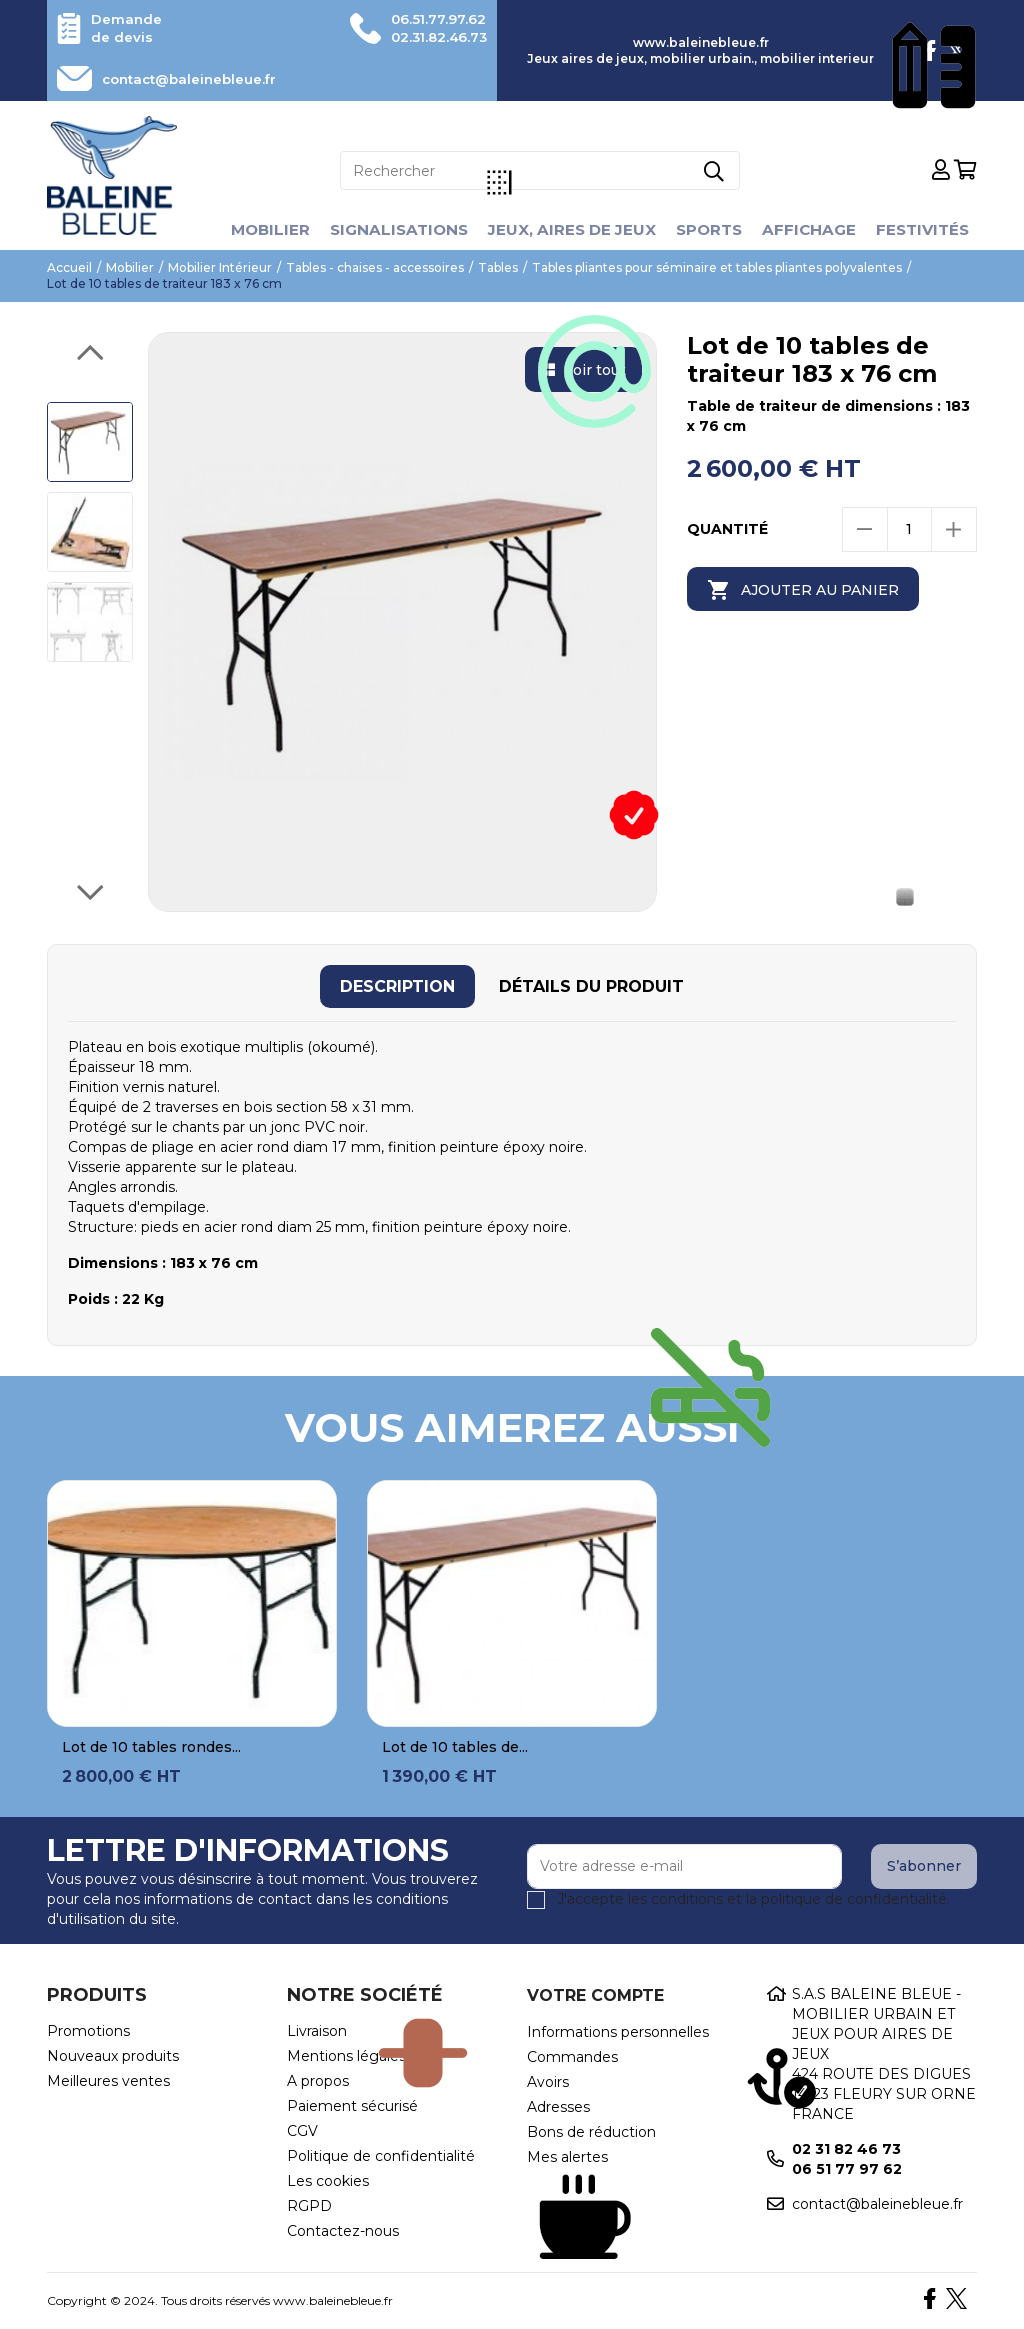 The width and height of the screenshot is (1024, 2329). What do you see at coordinates (499, 182) in the screenshot?
I see `apply border to the right side of a cell or element` at bounding box center [499, 182].